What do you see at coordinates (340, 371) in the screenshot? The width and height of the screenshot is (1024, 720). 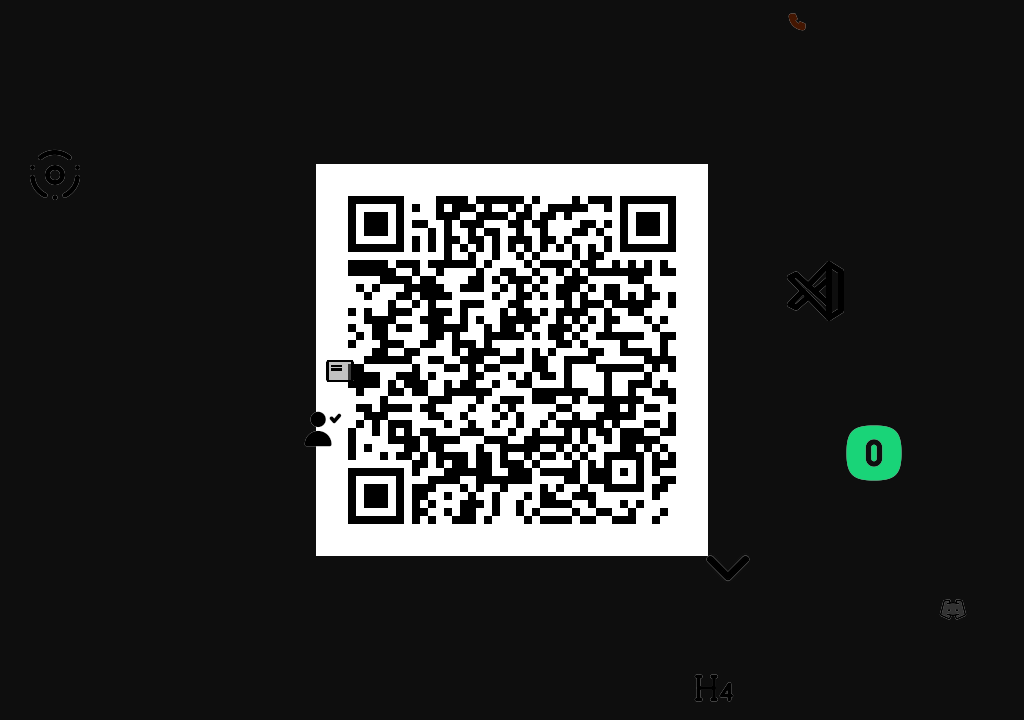 I see `view featured playlist` at bounding box center [340, 371].